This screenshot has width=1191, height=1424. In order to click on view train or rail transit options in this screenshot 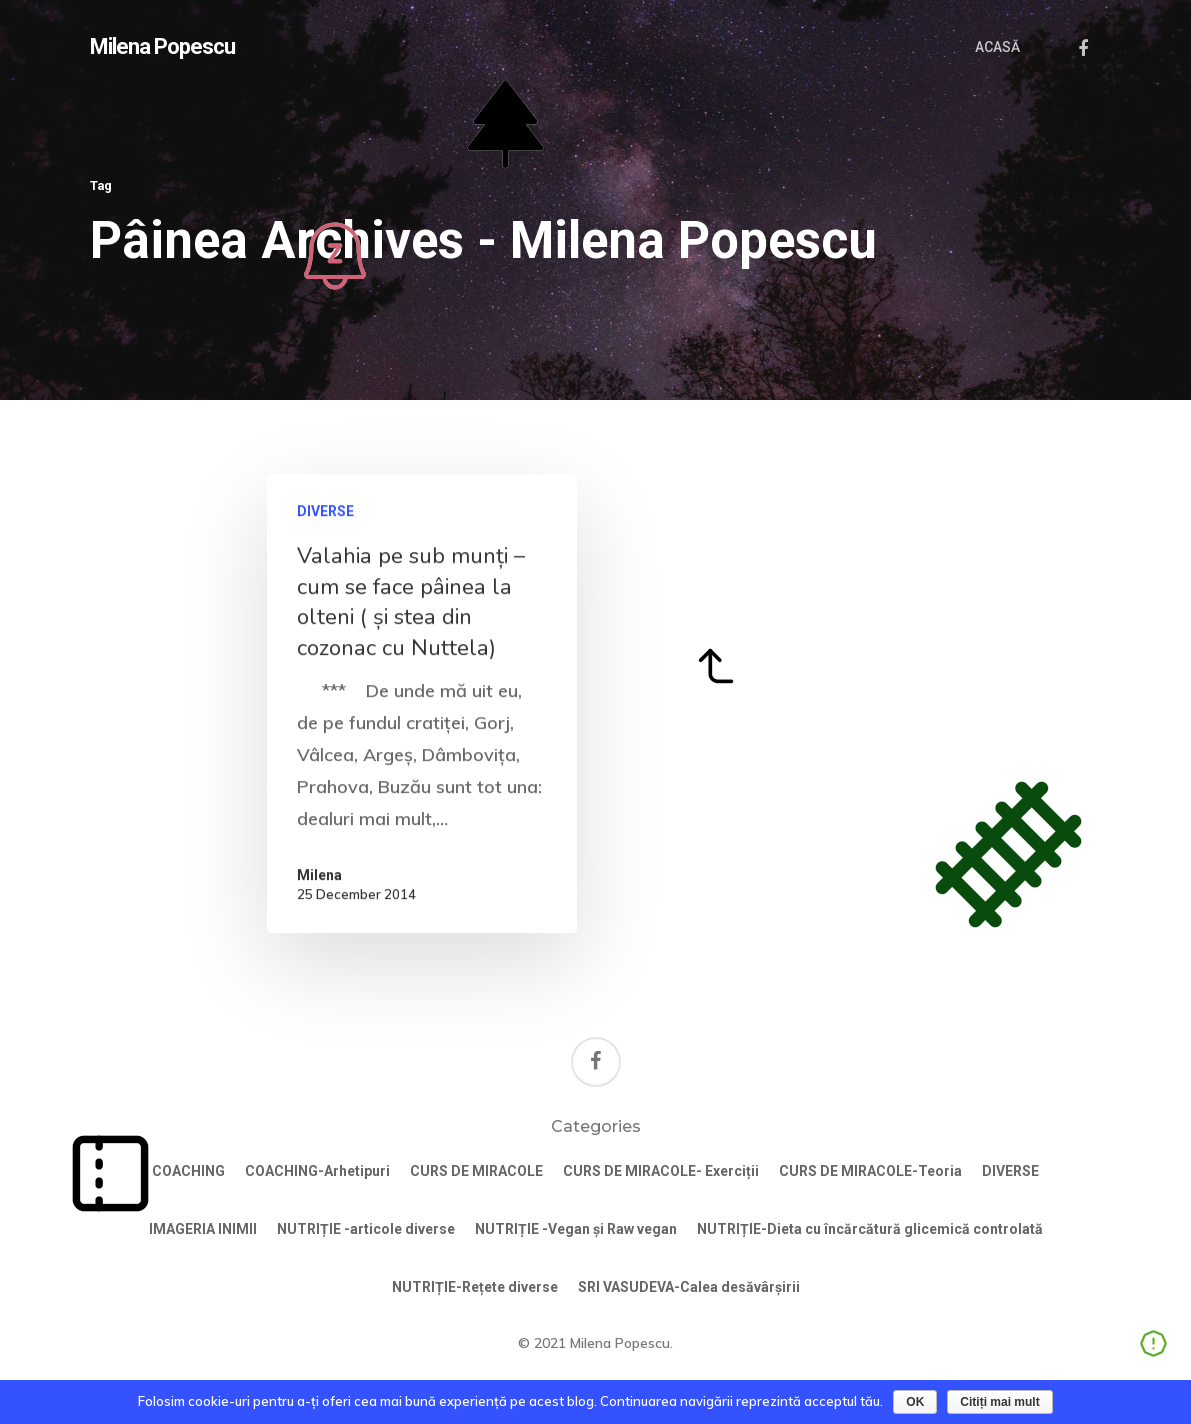, I will do `click(1008, 854)`.